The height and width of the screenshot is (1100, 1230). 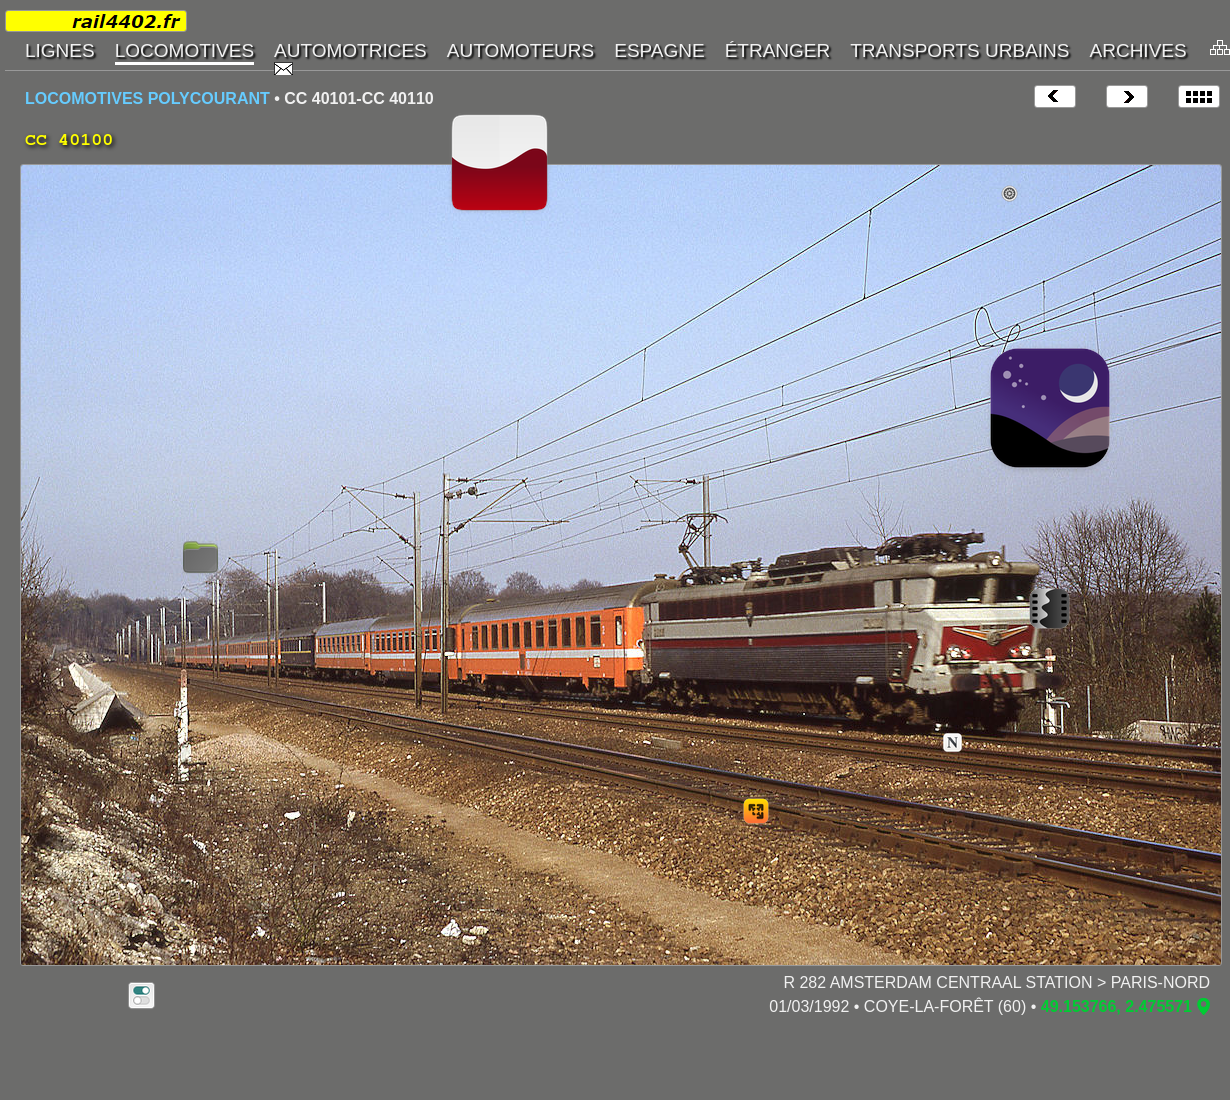 I want to click on open notion app, so click(x=952, y=742).